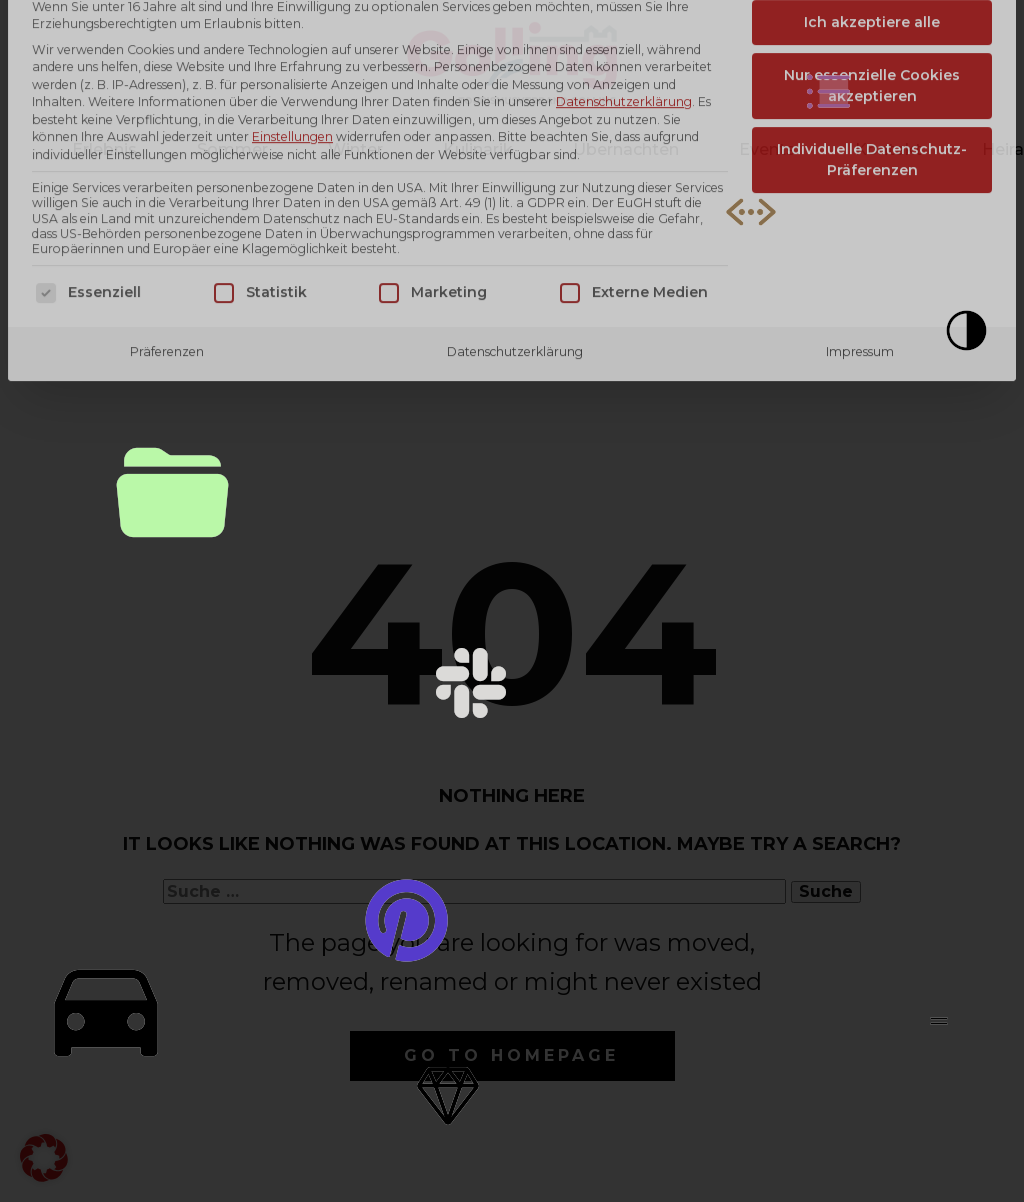 Image resolution: width=1024 pixels, height=1202 pixels. I want to click on code is currently processing or compiling, so click(751, 212).